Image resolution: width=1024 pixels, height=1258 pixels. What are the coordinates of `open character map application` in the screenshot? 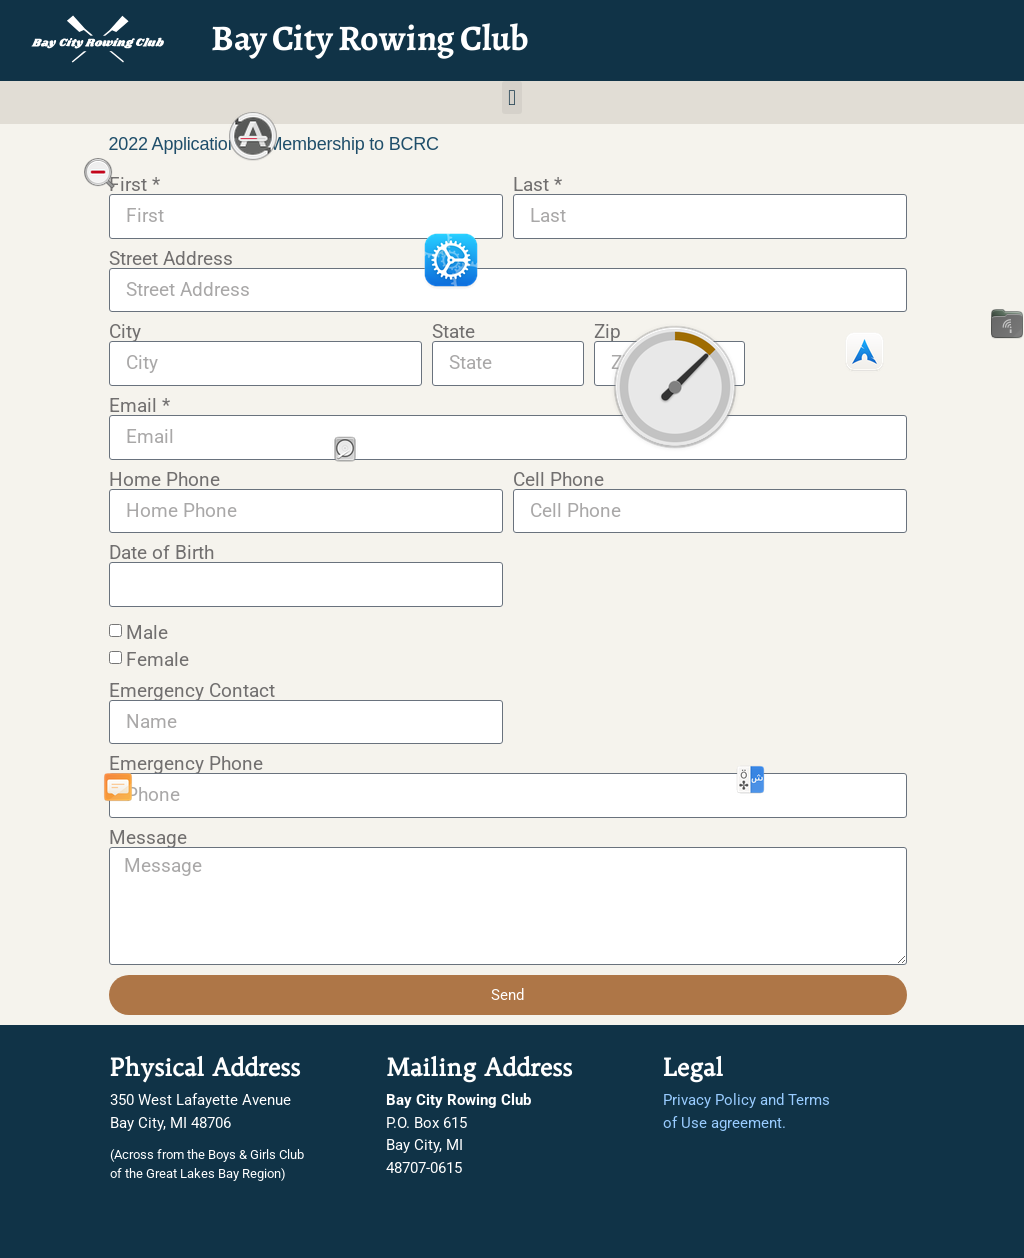 It's located at (750, 779).